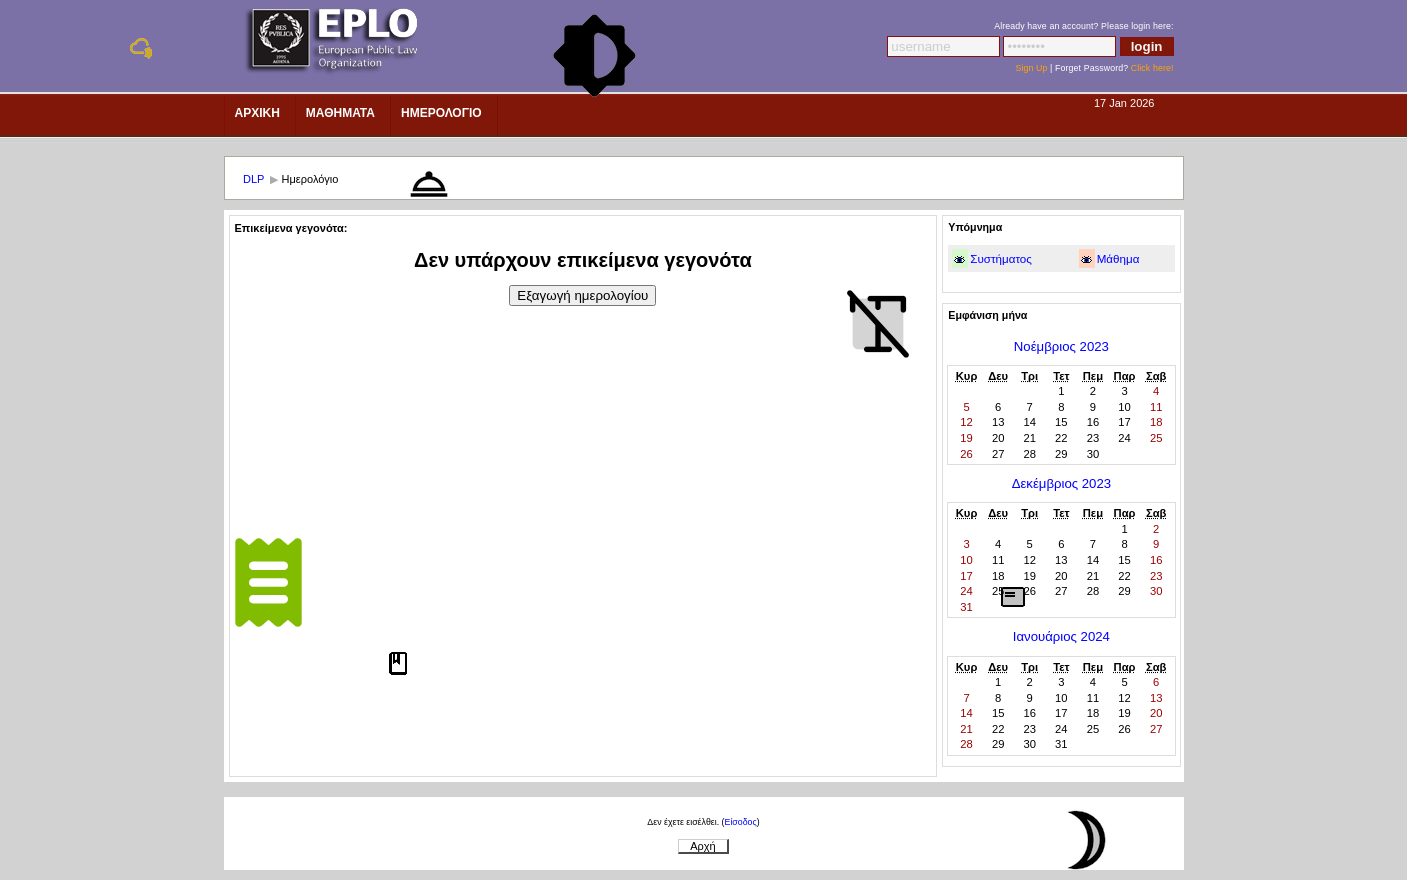 Image resolution: width=1407 pixels, height=880 pixels. I want to click on view featured playlist, so click(1013, 597).